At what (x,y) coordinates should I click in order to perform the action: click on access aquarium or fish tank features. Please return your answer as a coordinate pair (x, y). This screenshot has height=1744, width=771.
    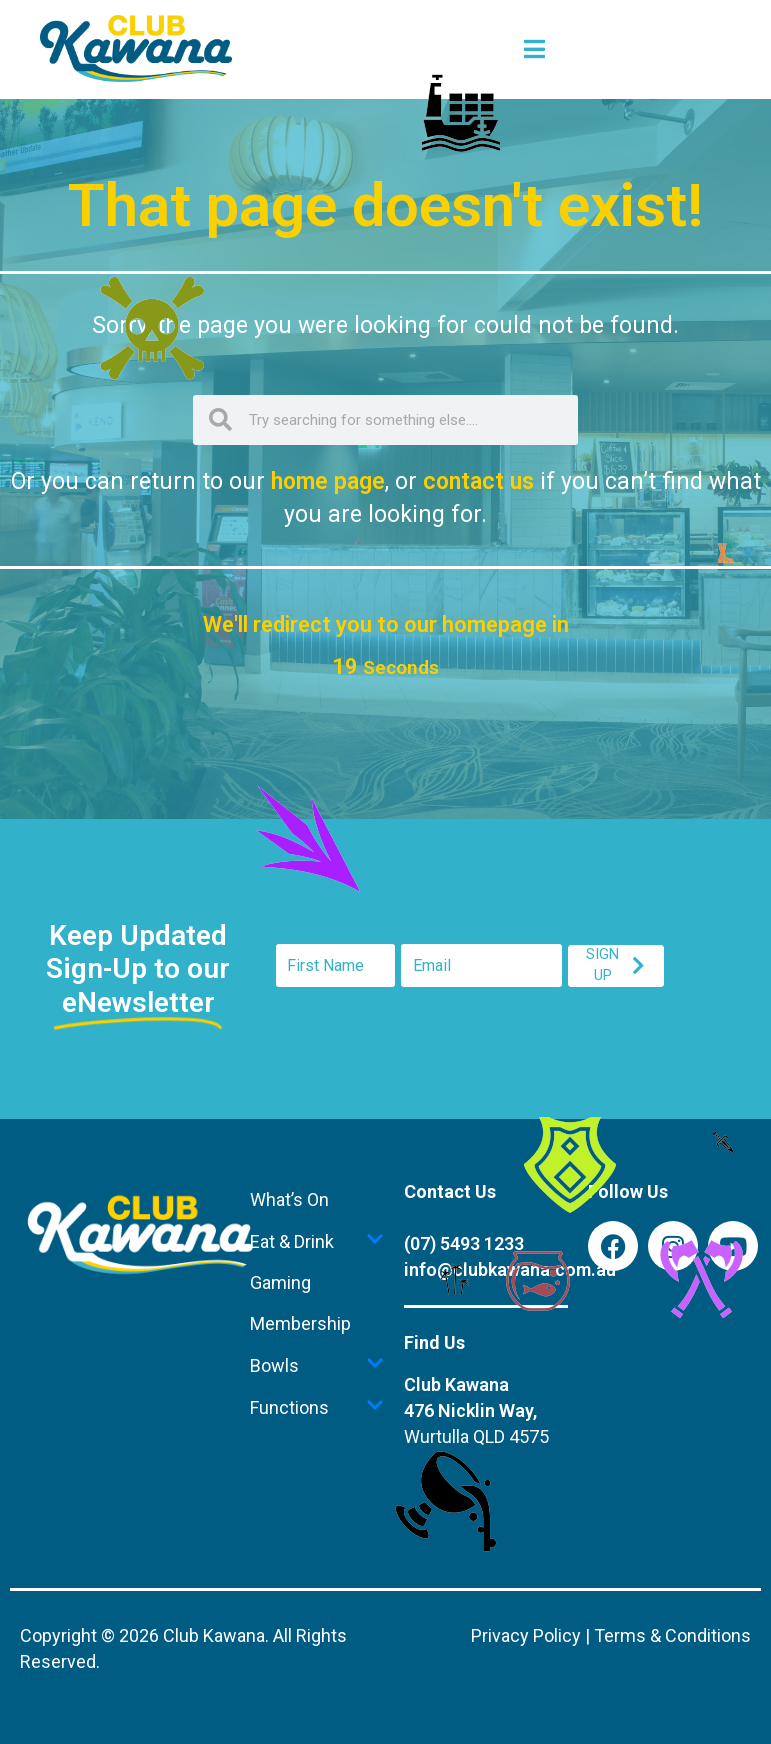
    Looking at the image, I should click on (538, 1281).